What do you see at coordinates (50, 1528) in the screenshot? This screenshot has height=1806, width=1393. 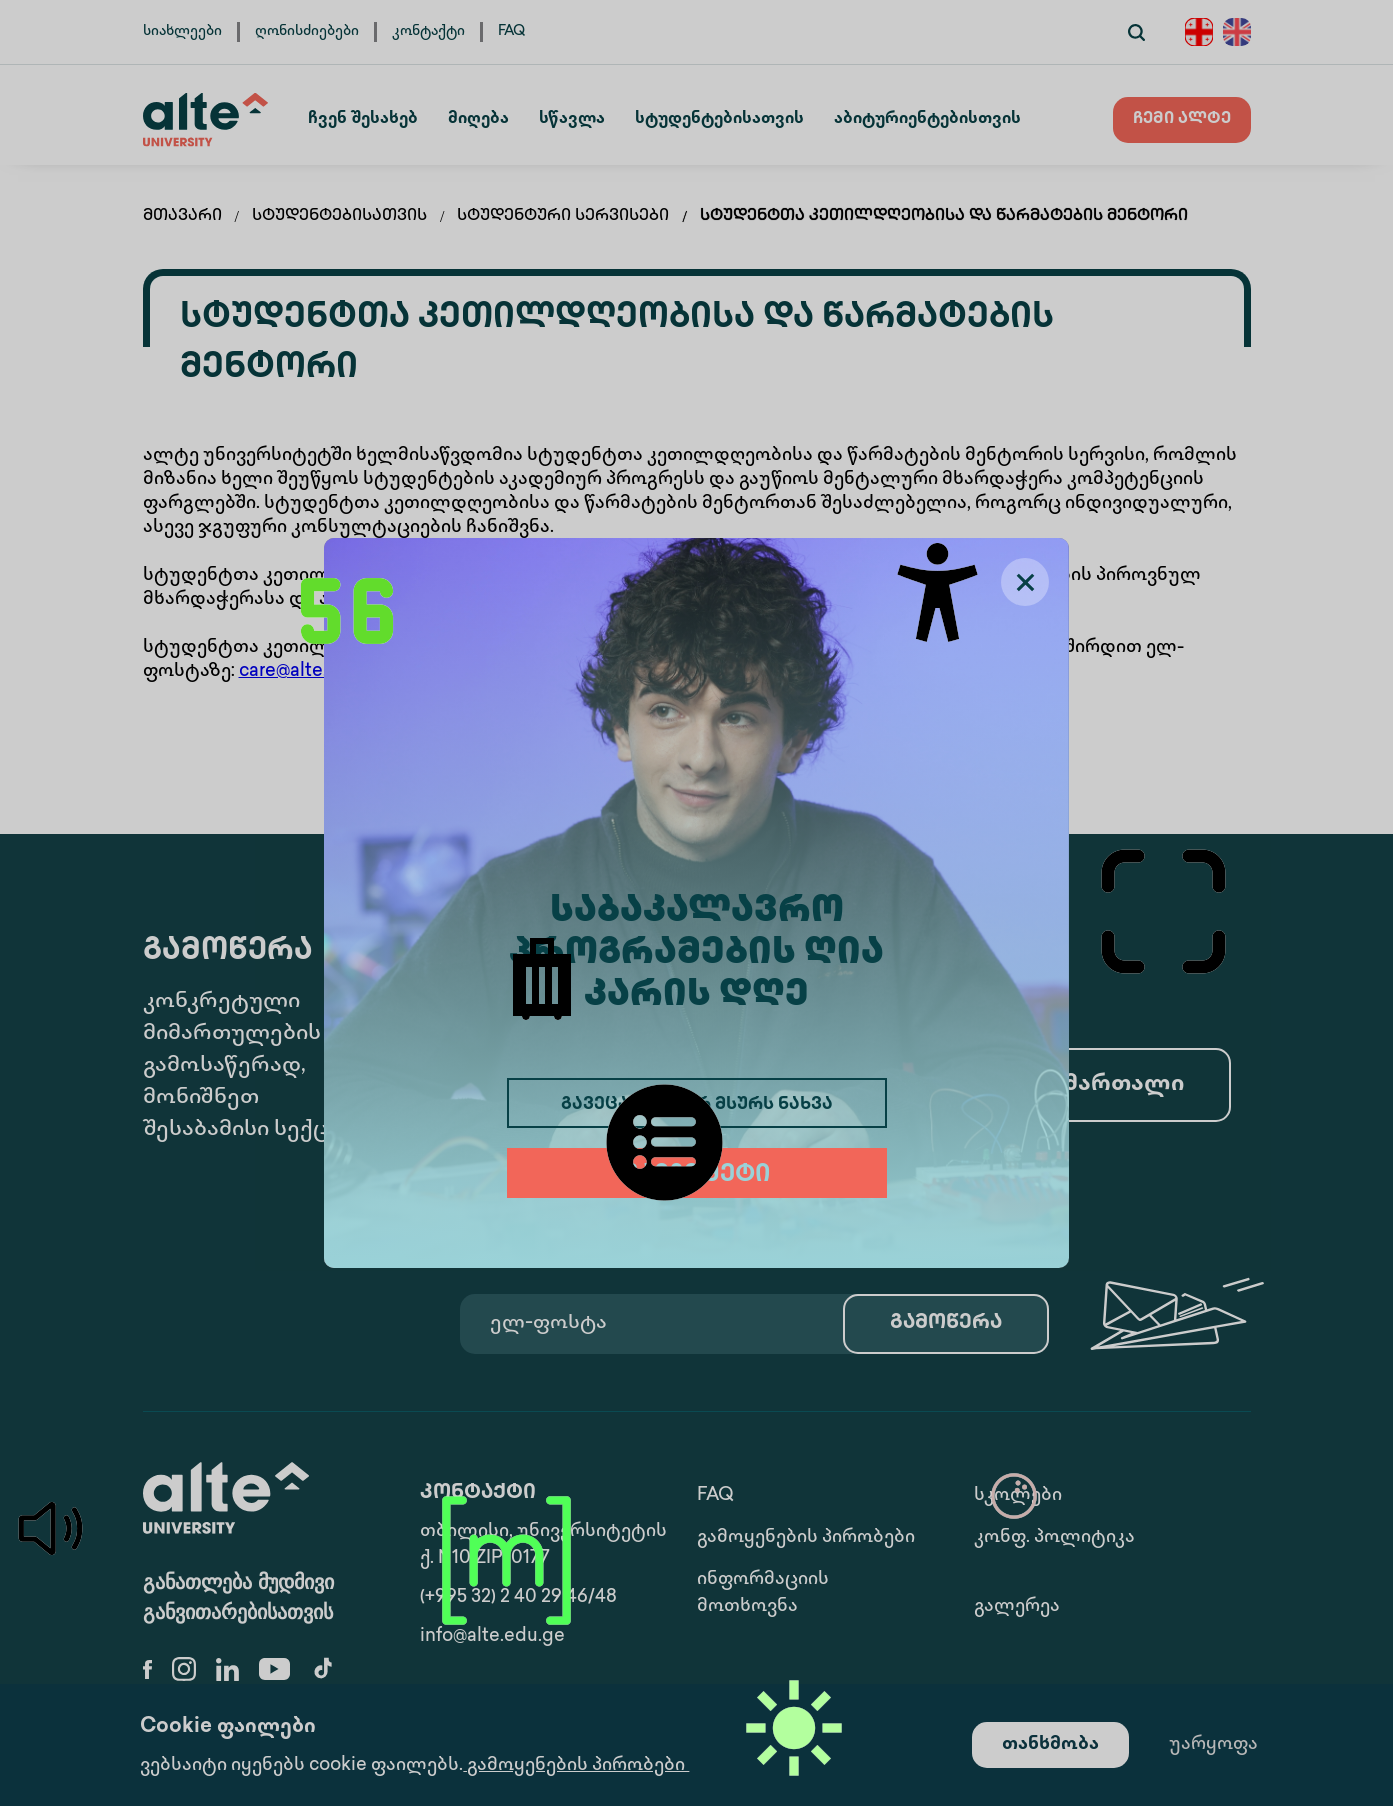 I see `adjust audio volume to medium level` at bounding box center [50, 1528].